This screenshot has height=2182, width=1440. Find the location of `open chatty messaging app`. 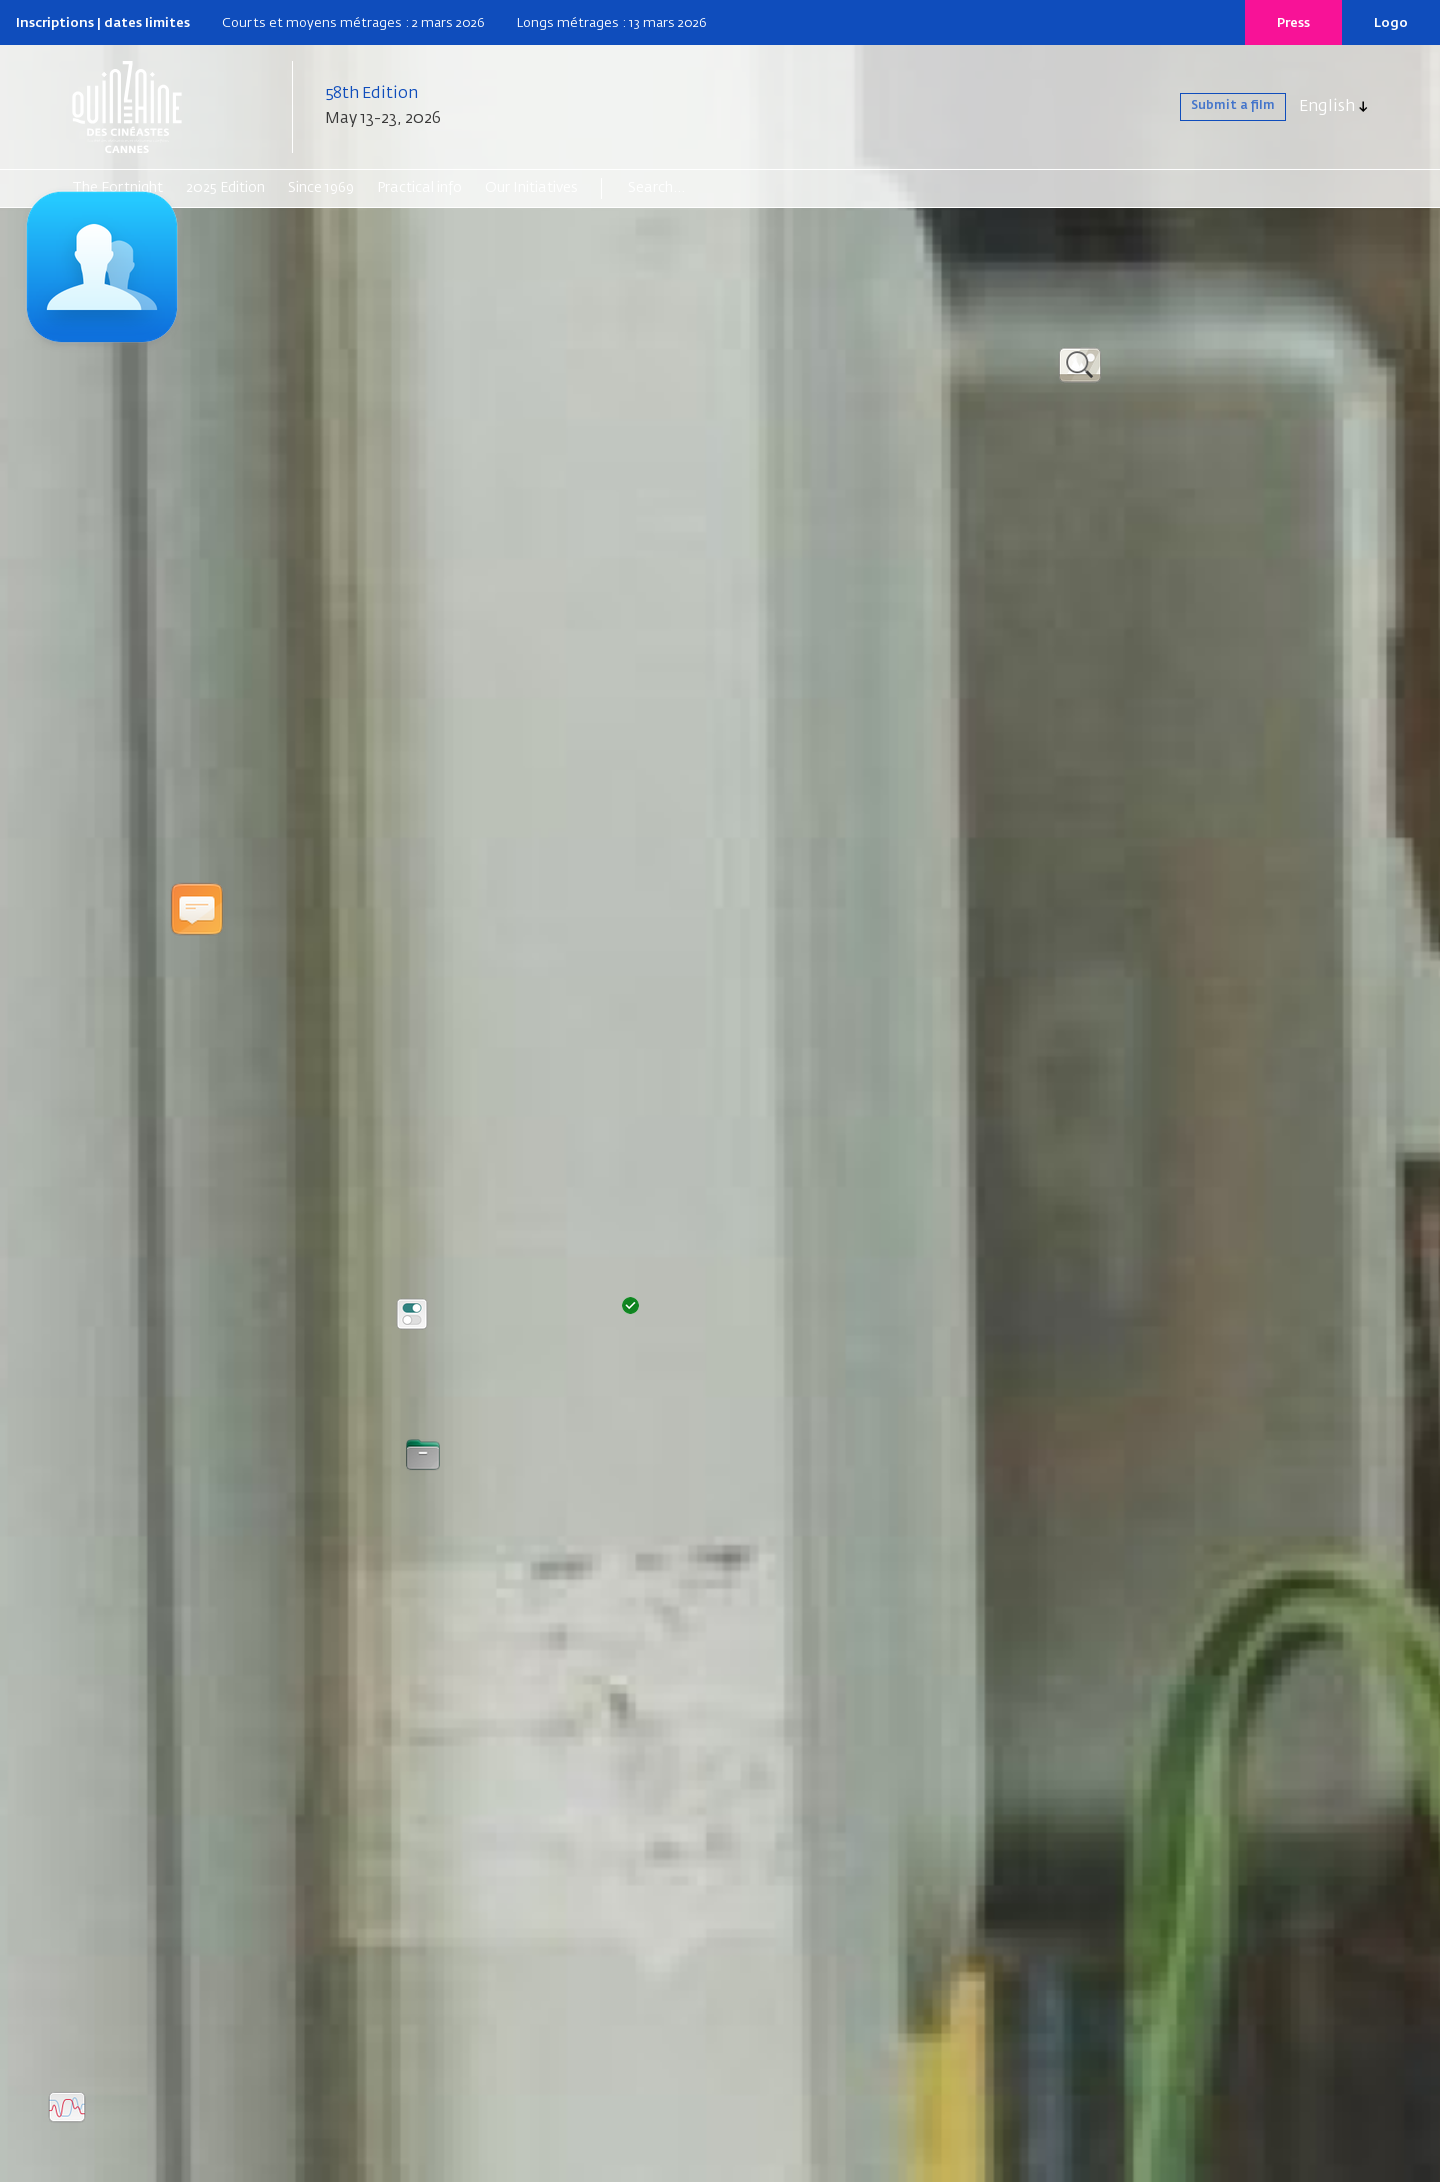

open chatty messaging app is located at coordinates (197, 909).